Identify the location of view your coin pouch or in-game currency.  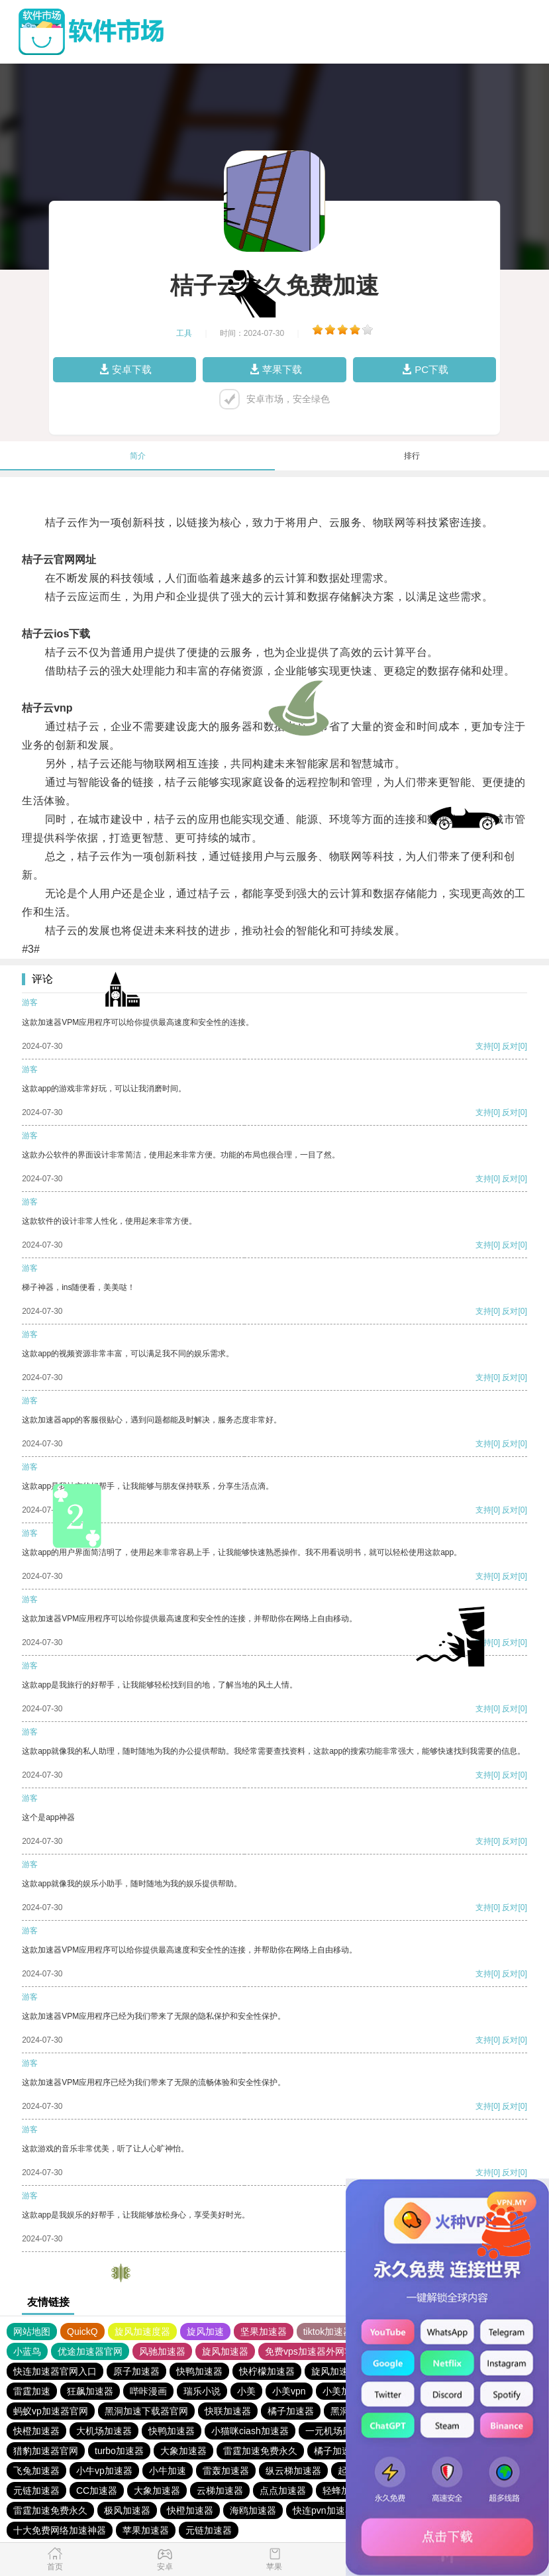
(504, 2231).